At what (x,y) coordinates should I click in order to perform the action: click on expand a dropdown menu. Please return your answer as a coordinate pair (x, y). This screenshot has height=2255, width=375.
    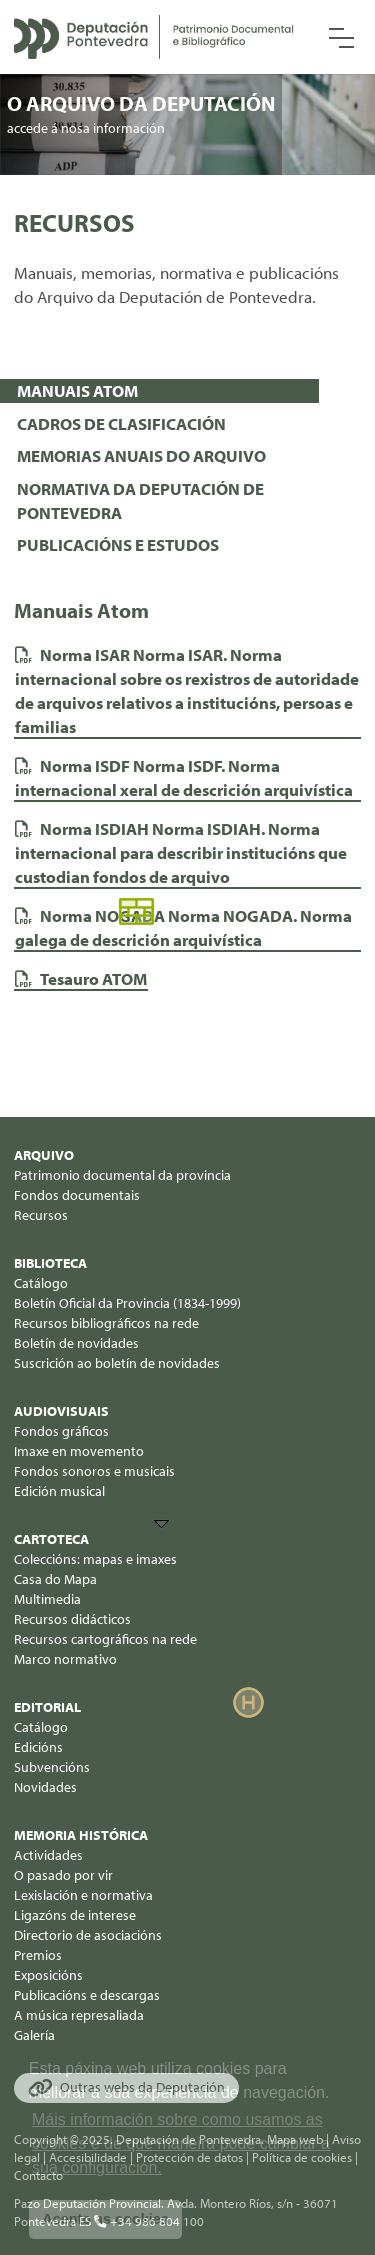
    Looking at the image, I should click on (161, 1523).